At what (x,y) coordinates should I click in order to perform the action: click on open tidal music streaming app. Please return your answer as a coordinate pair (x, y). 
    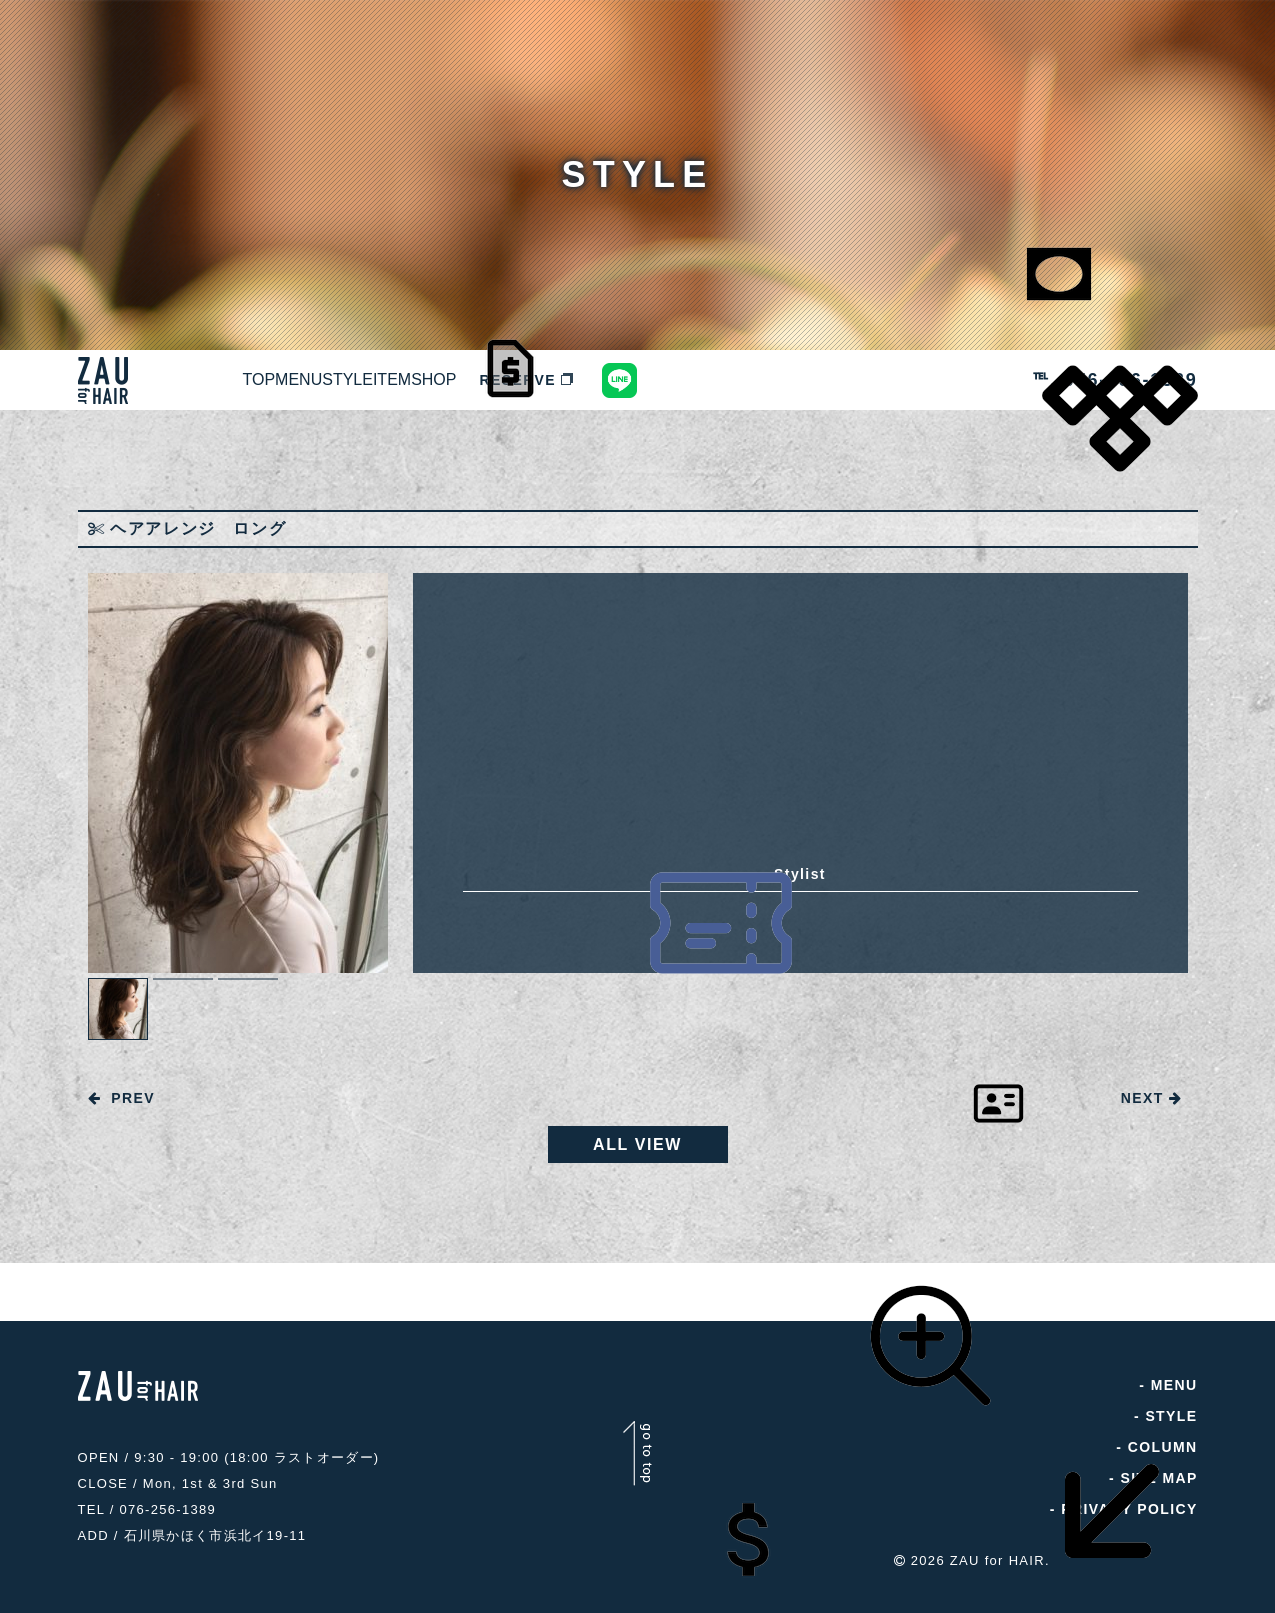
    Looking at the image, I should click on (1120, 415).